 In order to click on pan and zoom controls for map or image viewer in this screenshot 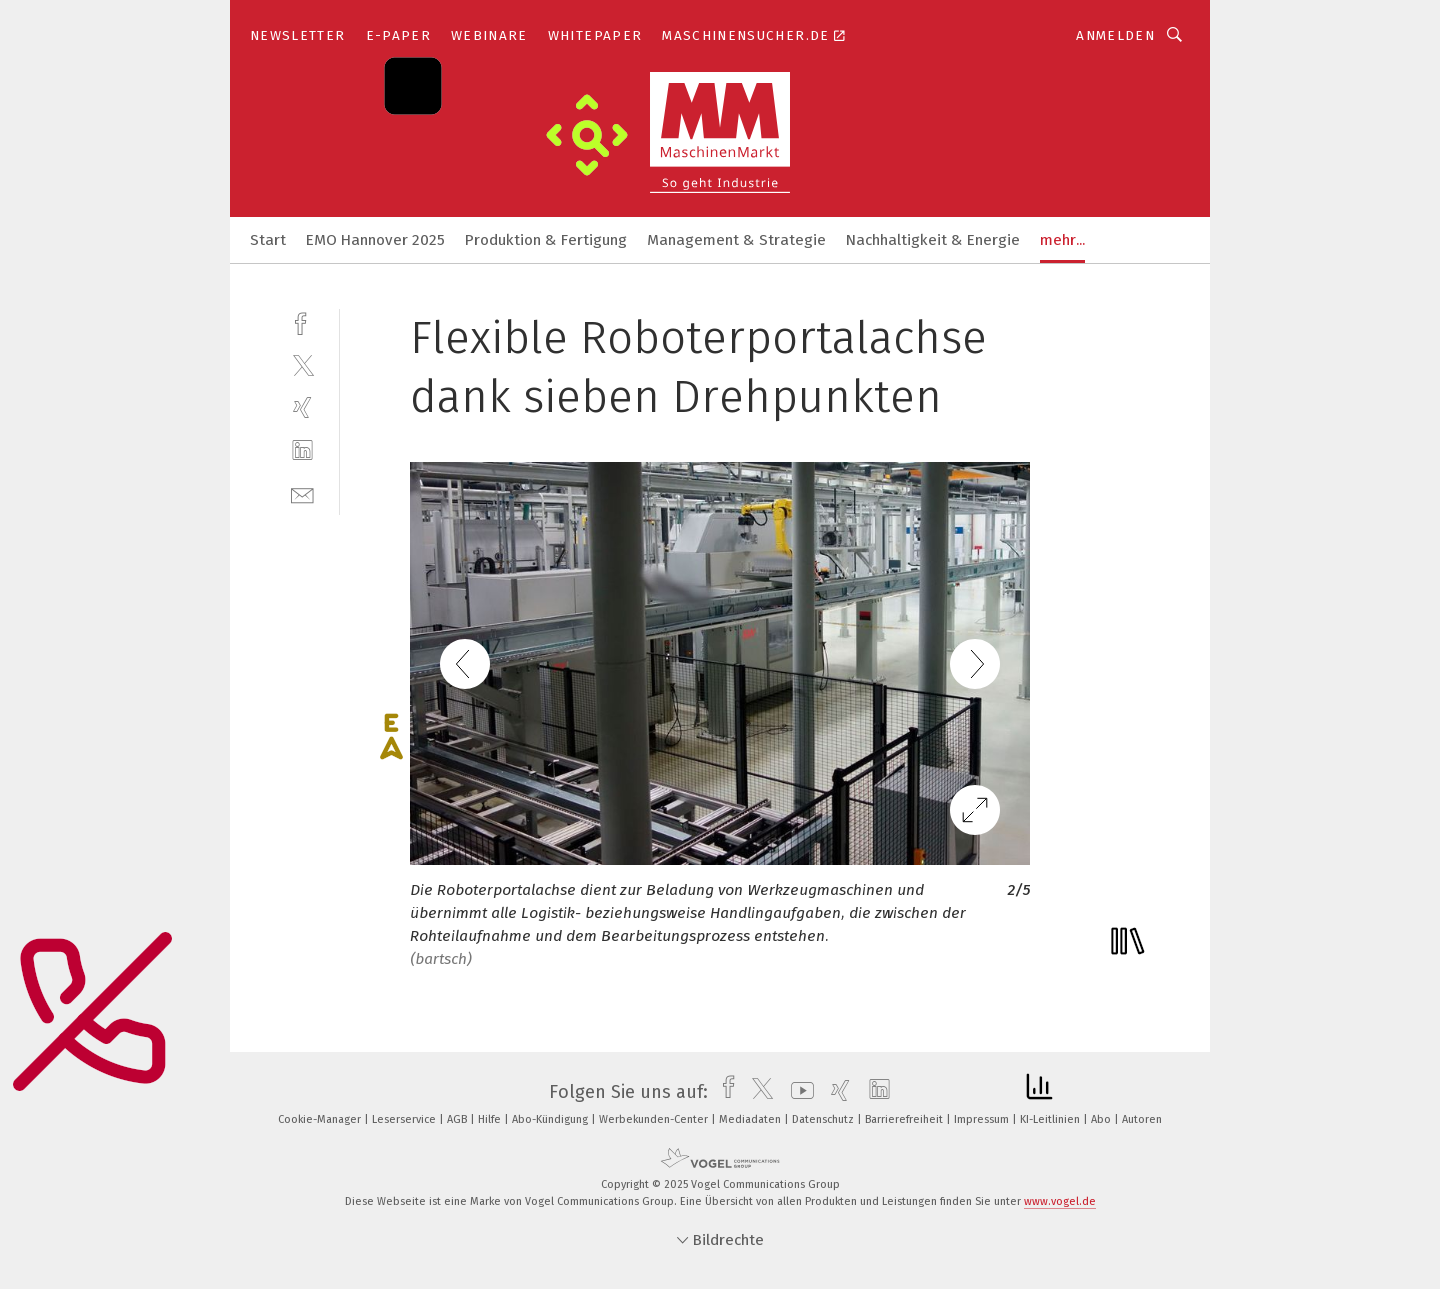, I will do `click(587, 135)`.